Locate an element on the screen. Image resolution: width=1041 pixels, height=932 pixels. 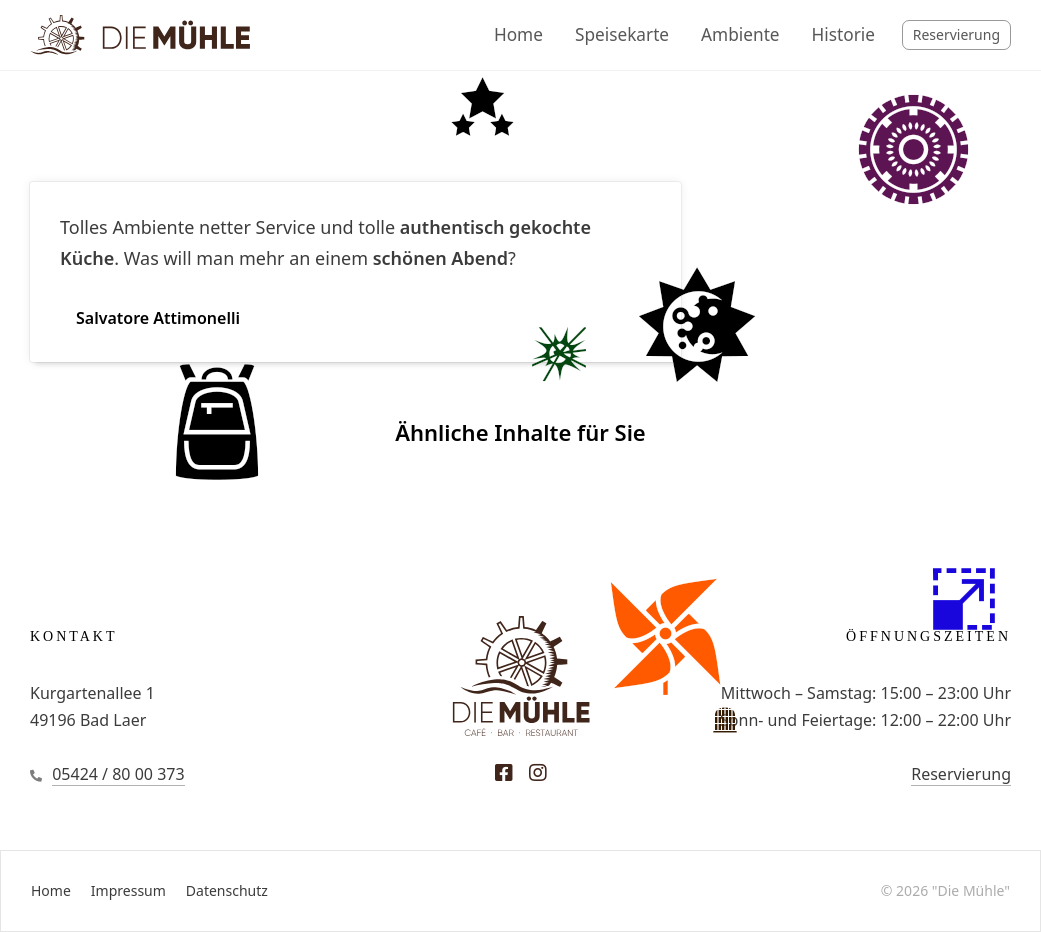
resize an element or window is located at coordinates (964, 599).